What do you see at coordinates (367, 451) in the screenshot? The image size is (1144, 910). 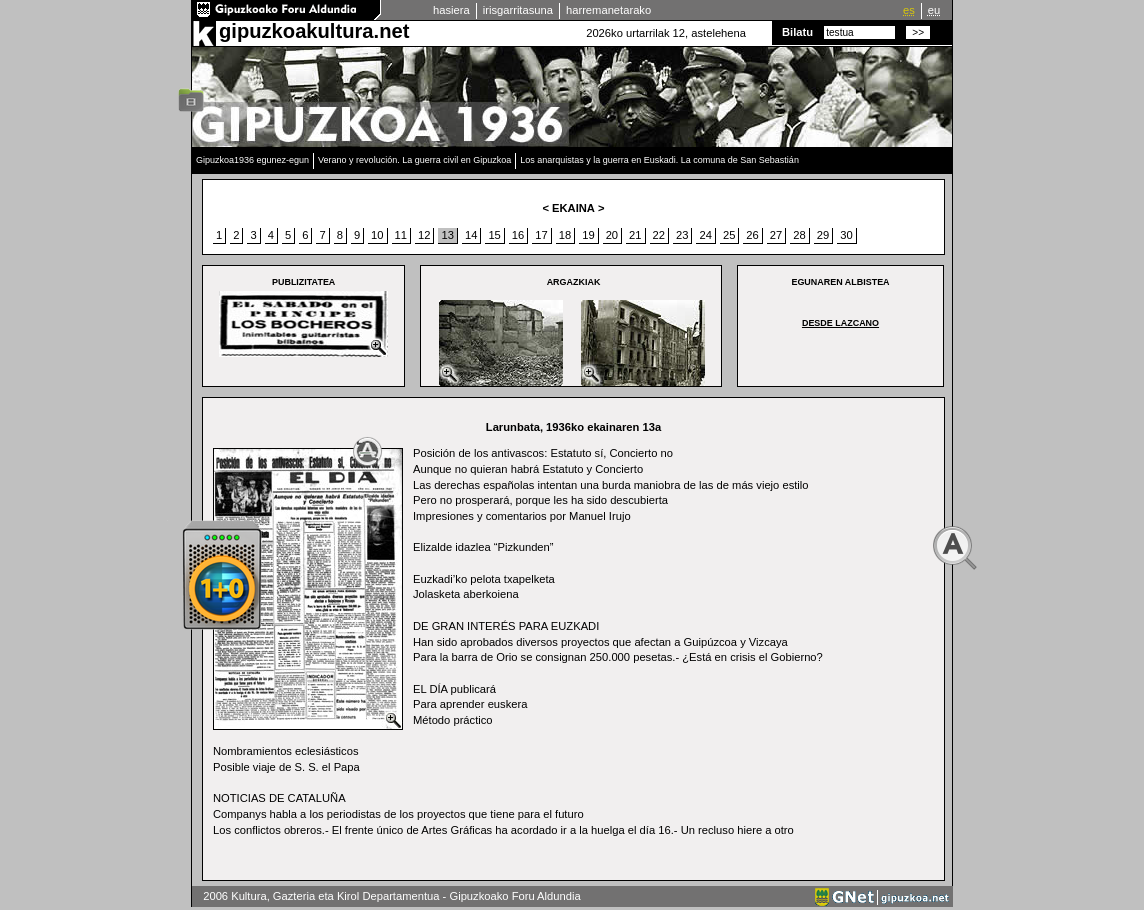 I see `open the software update manager` at bounding box center [367, 451].